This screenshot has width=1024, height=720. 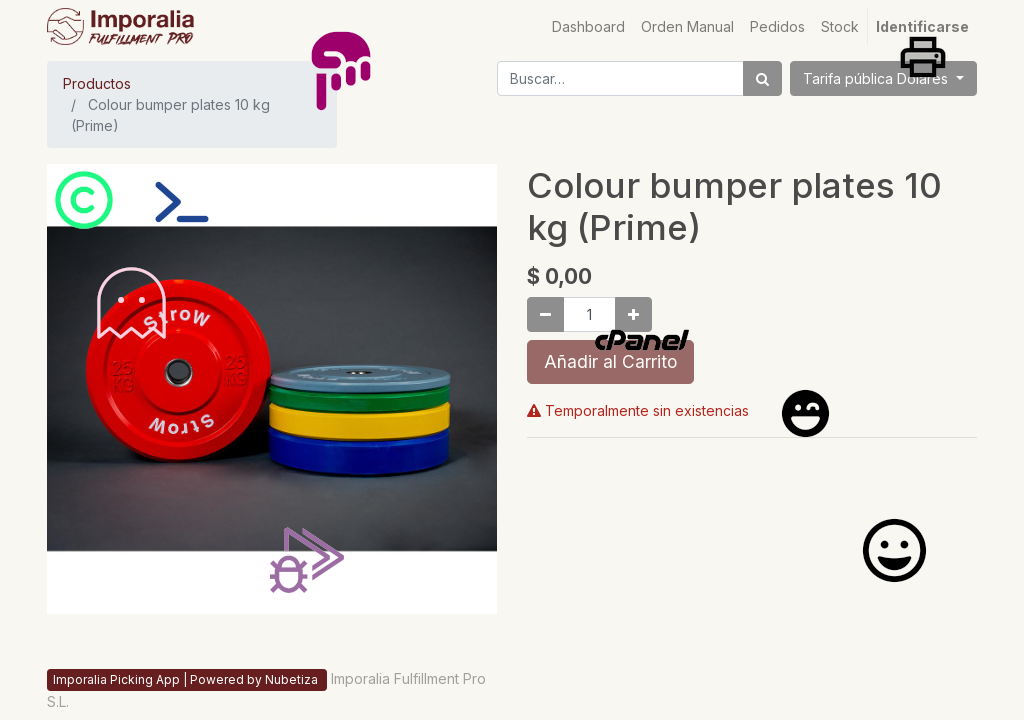 What do you see at coordinates (923, 57) in the screenshot?
I see `print the current document or page` at bounding box center [923, 57].